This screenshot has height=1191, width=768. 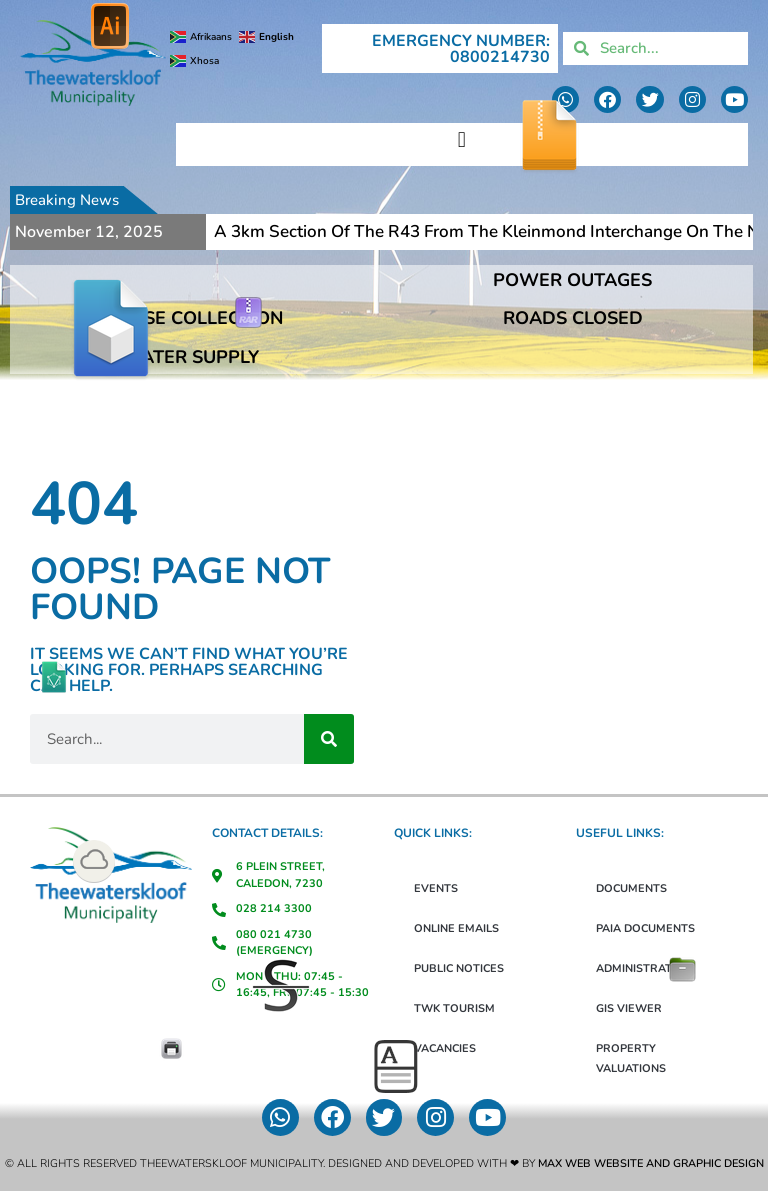 What do you see at coordinates (682, 969) in the screenshot?
I see `open the file manager` at bounding box center [682, 969].